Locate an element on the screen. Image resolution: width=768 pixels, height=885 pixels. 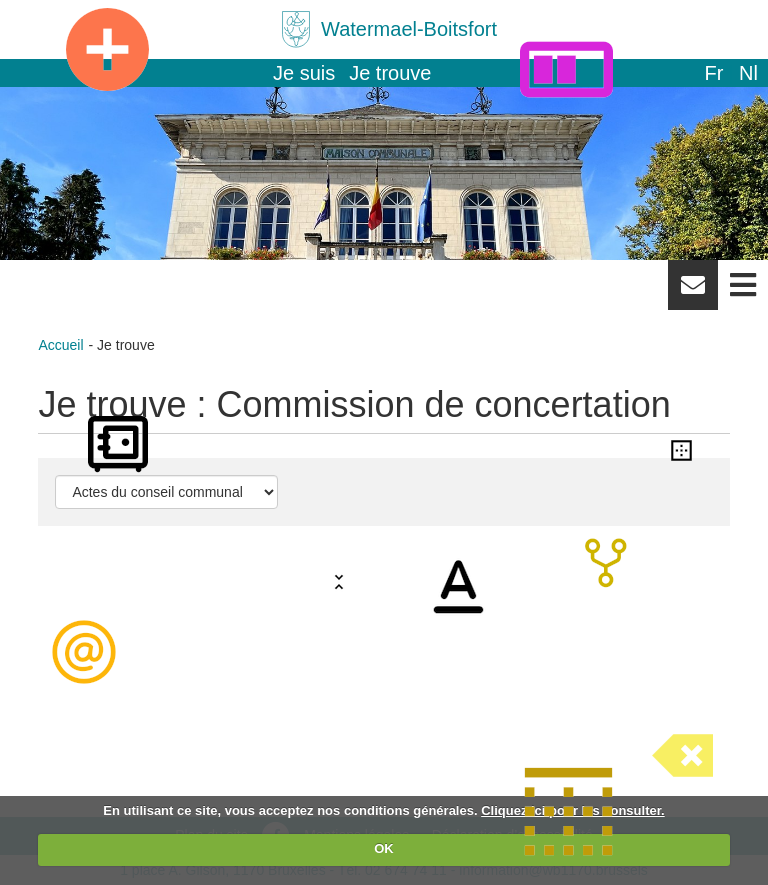
access fiscal host settings is located at coordinates (118, 446).